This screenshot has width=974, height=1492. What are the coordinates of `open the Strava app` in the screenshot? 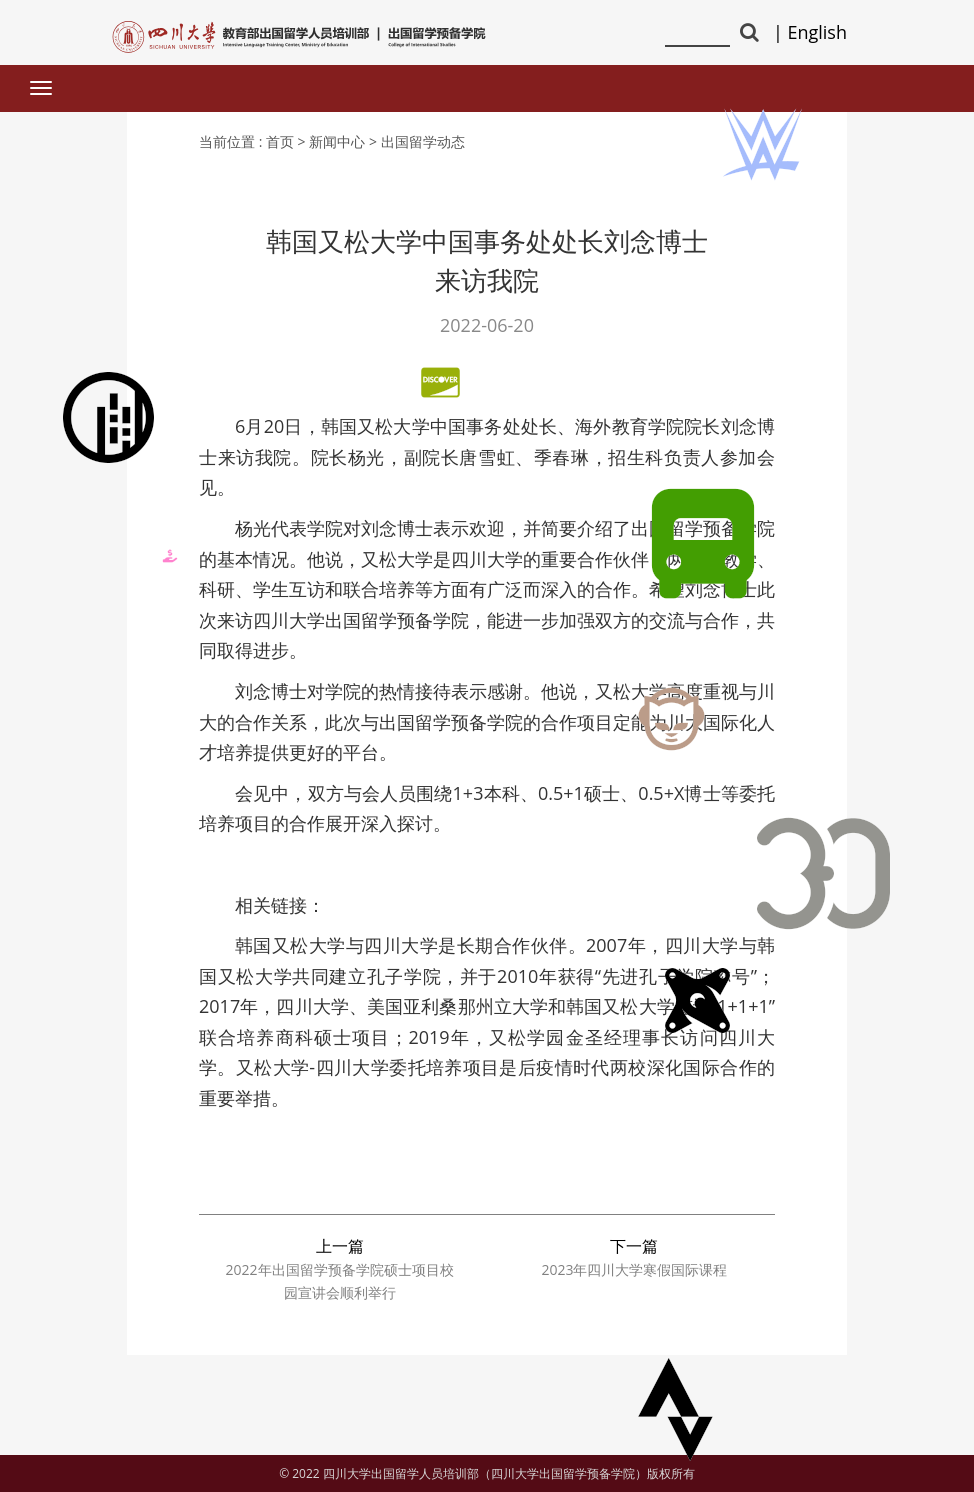 It's located at (675, 1409).